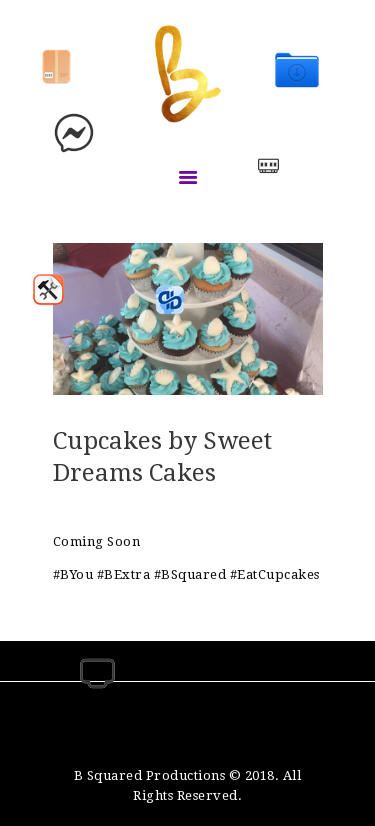 The width and height of the screenshot is (375, 826). Describe the element at coordinates (268, 166) in the screenshot. I see `indicates a memory module or RAM component` at that location.